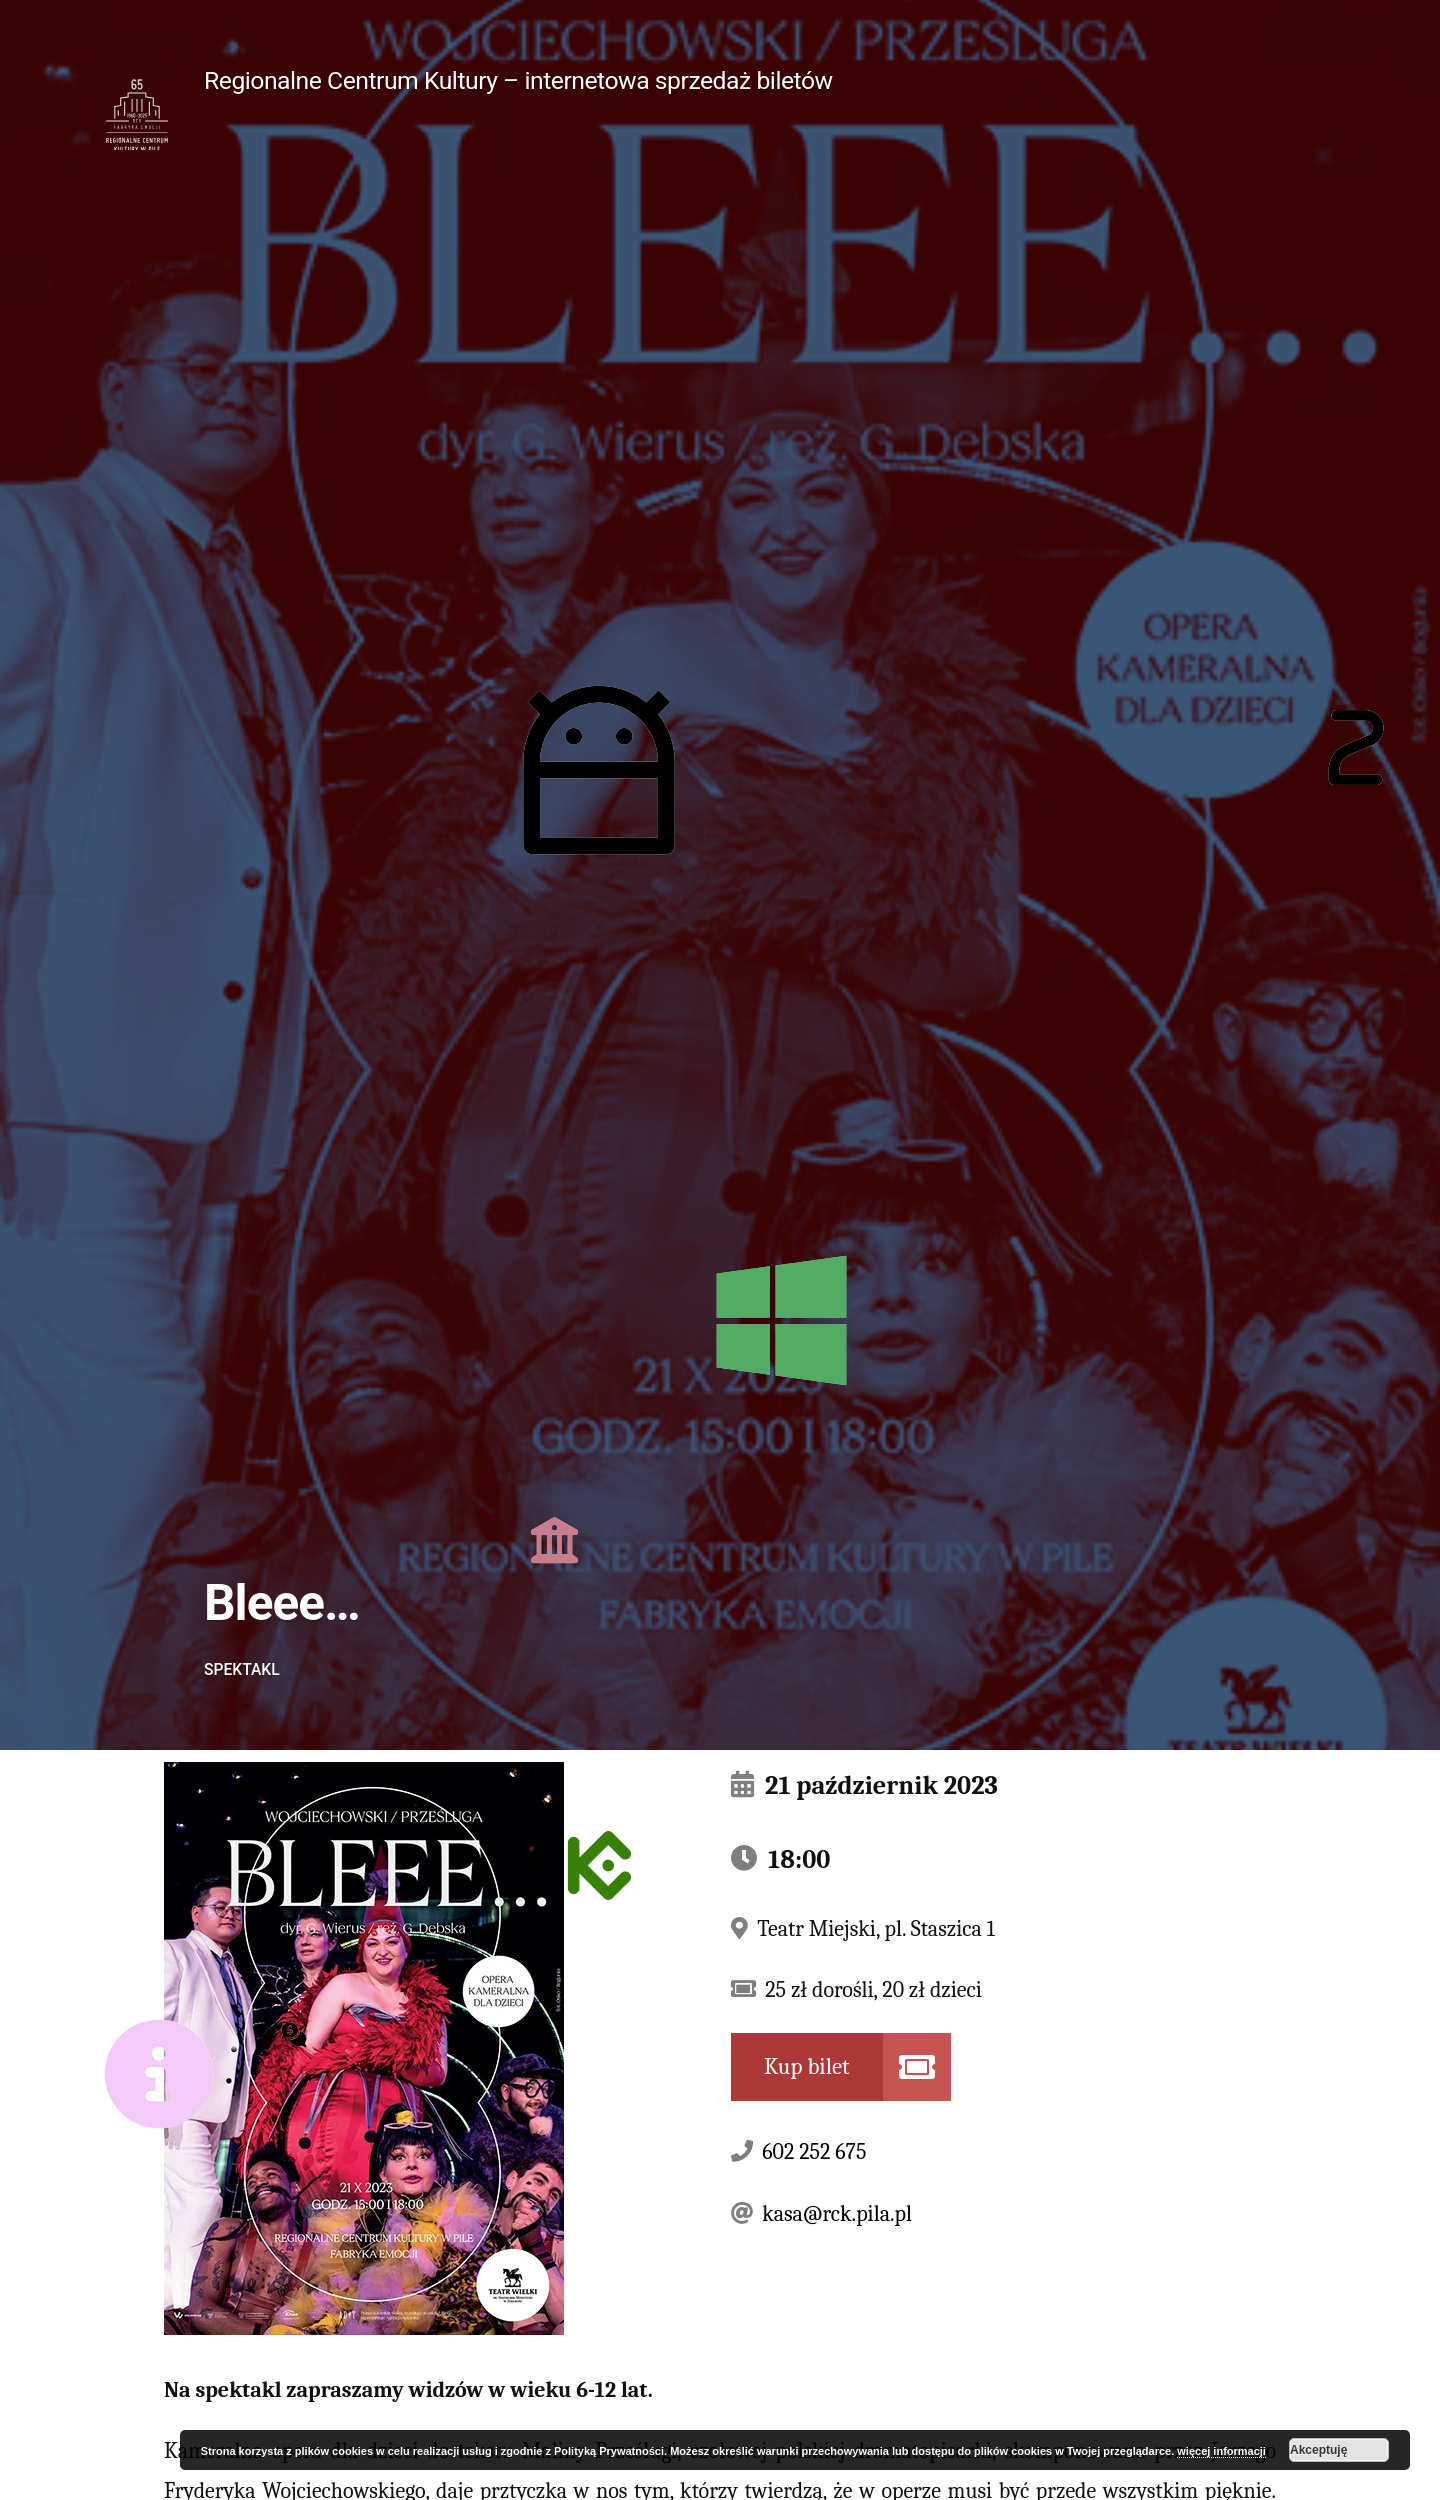 The height and width of the screenshot is (2500, 1440). What do you see at coordinates (1355, 747) in the screenshot?
I see `indicates the number 2 or second item in a list` at bounding box center [1355, 747].